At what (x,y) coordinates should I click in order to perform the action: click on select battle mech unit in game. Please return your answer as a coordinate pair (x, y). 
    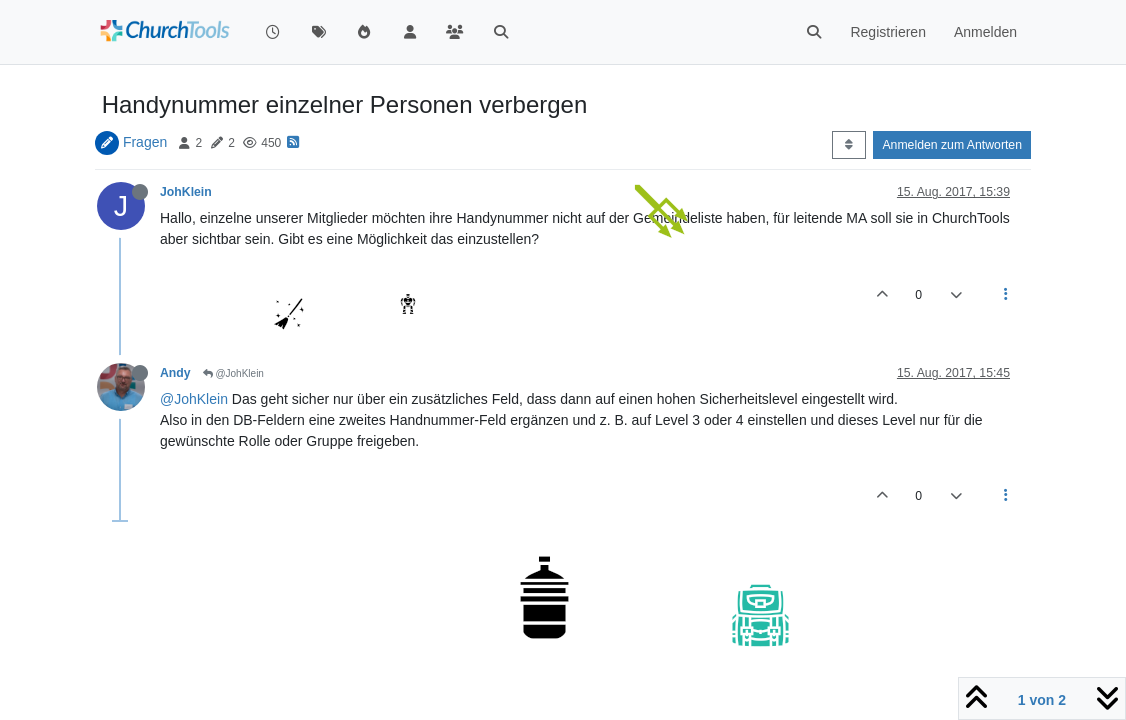
    Looking at the image, I should click on (408, 304).